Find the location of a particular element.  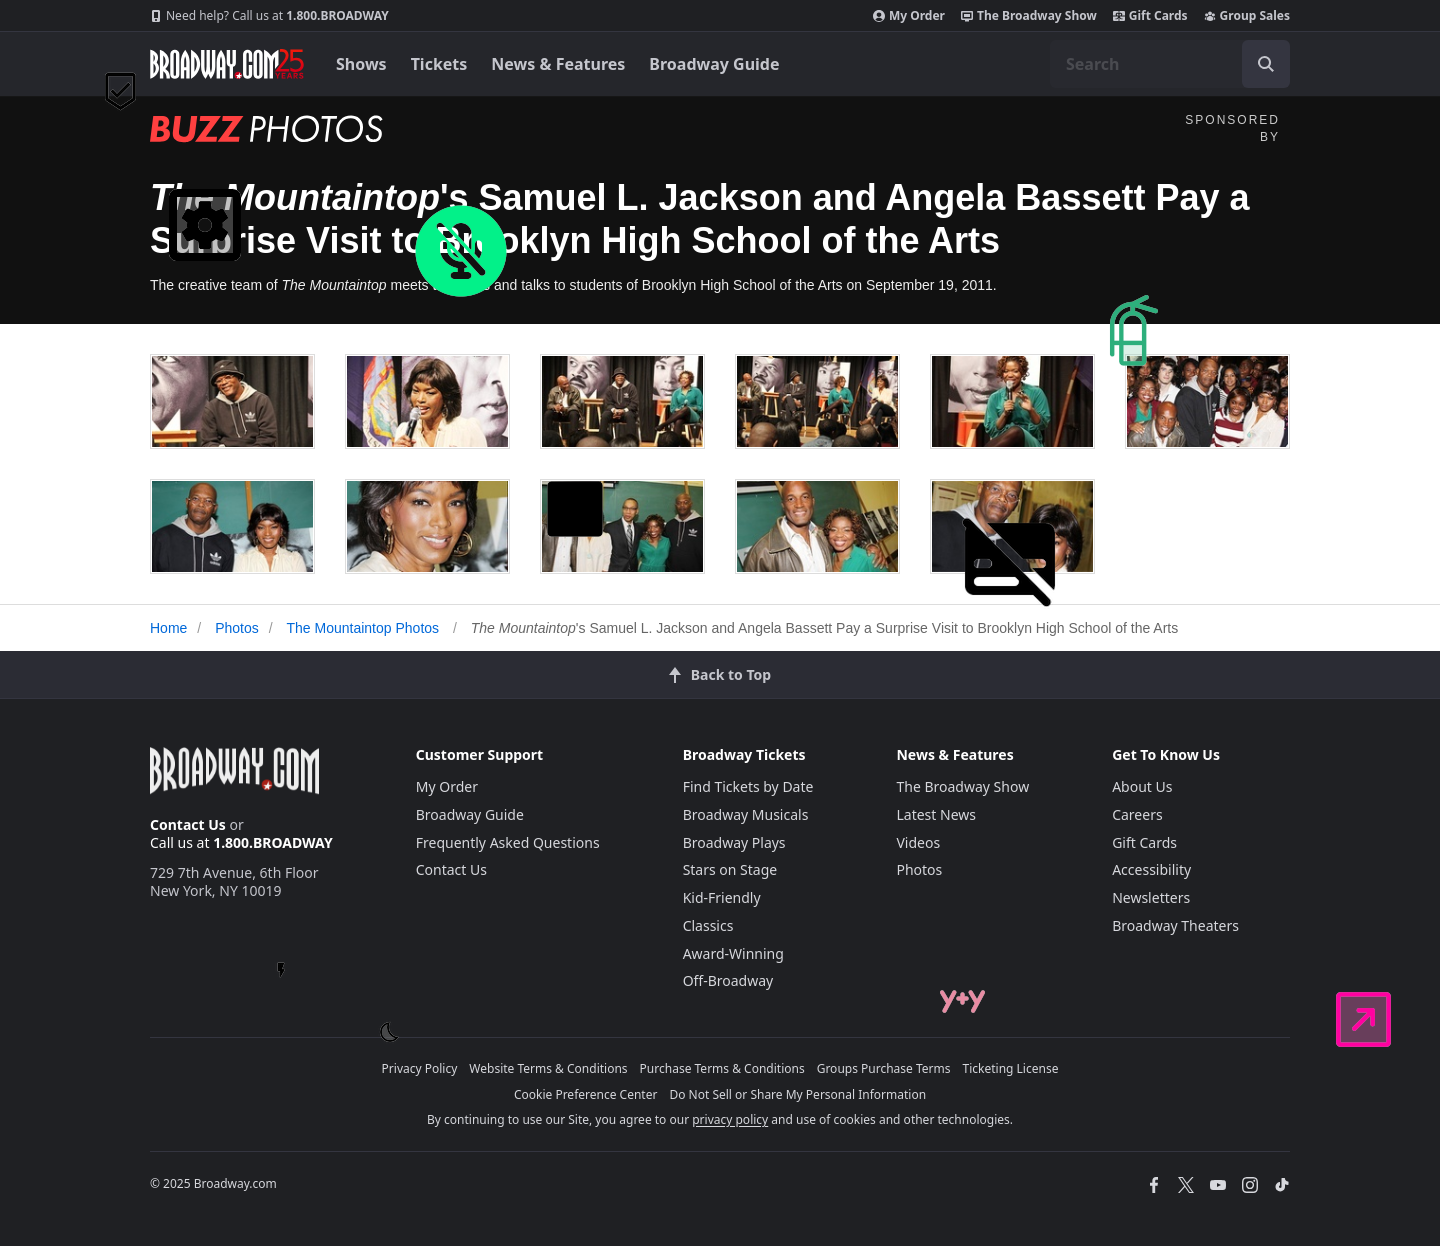

mathematical expression or formula input is located at coordinates (962, 998).